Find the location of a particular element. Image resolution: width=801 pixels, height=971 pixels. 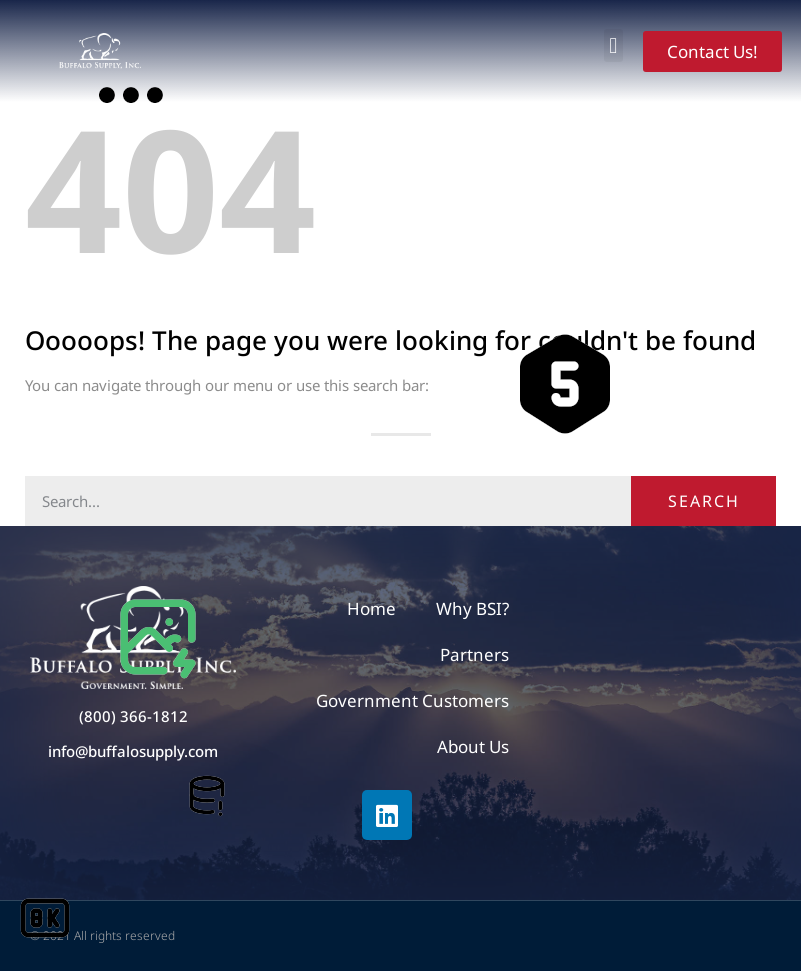

access additional options or actions is located at coordinates (131, 95).